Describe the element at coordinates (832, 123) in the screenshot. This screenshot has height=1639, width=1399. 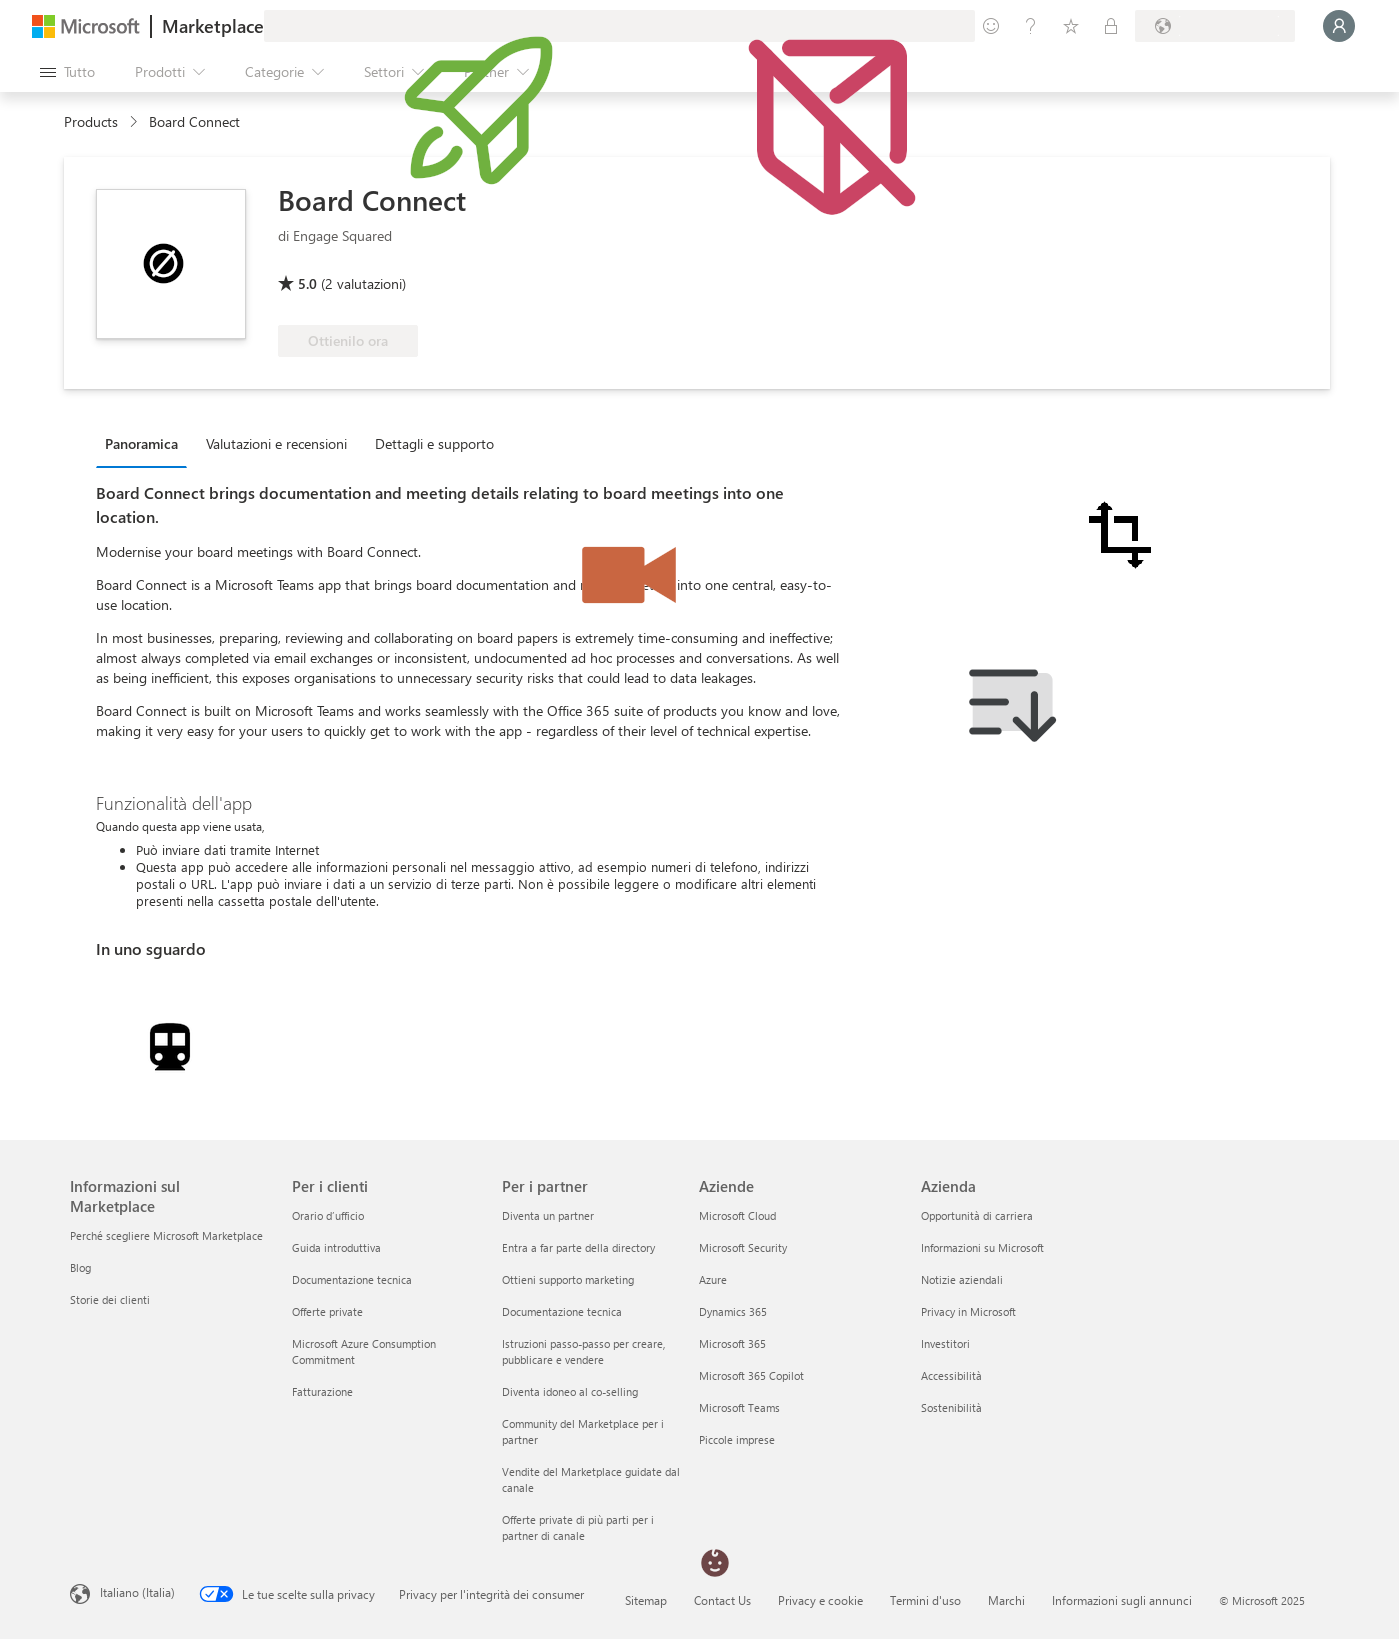
I see `disable light refraction or spectrum effects` at that location.